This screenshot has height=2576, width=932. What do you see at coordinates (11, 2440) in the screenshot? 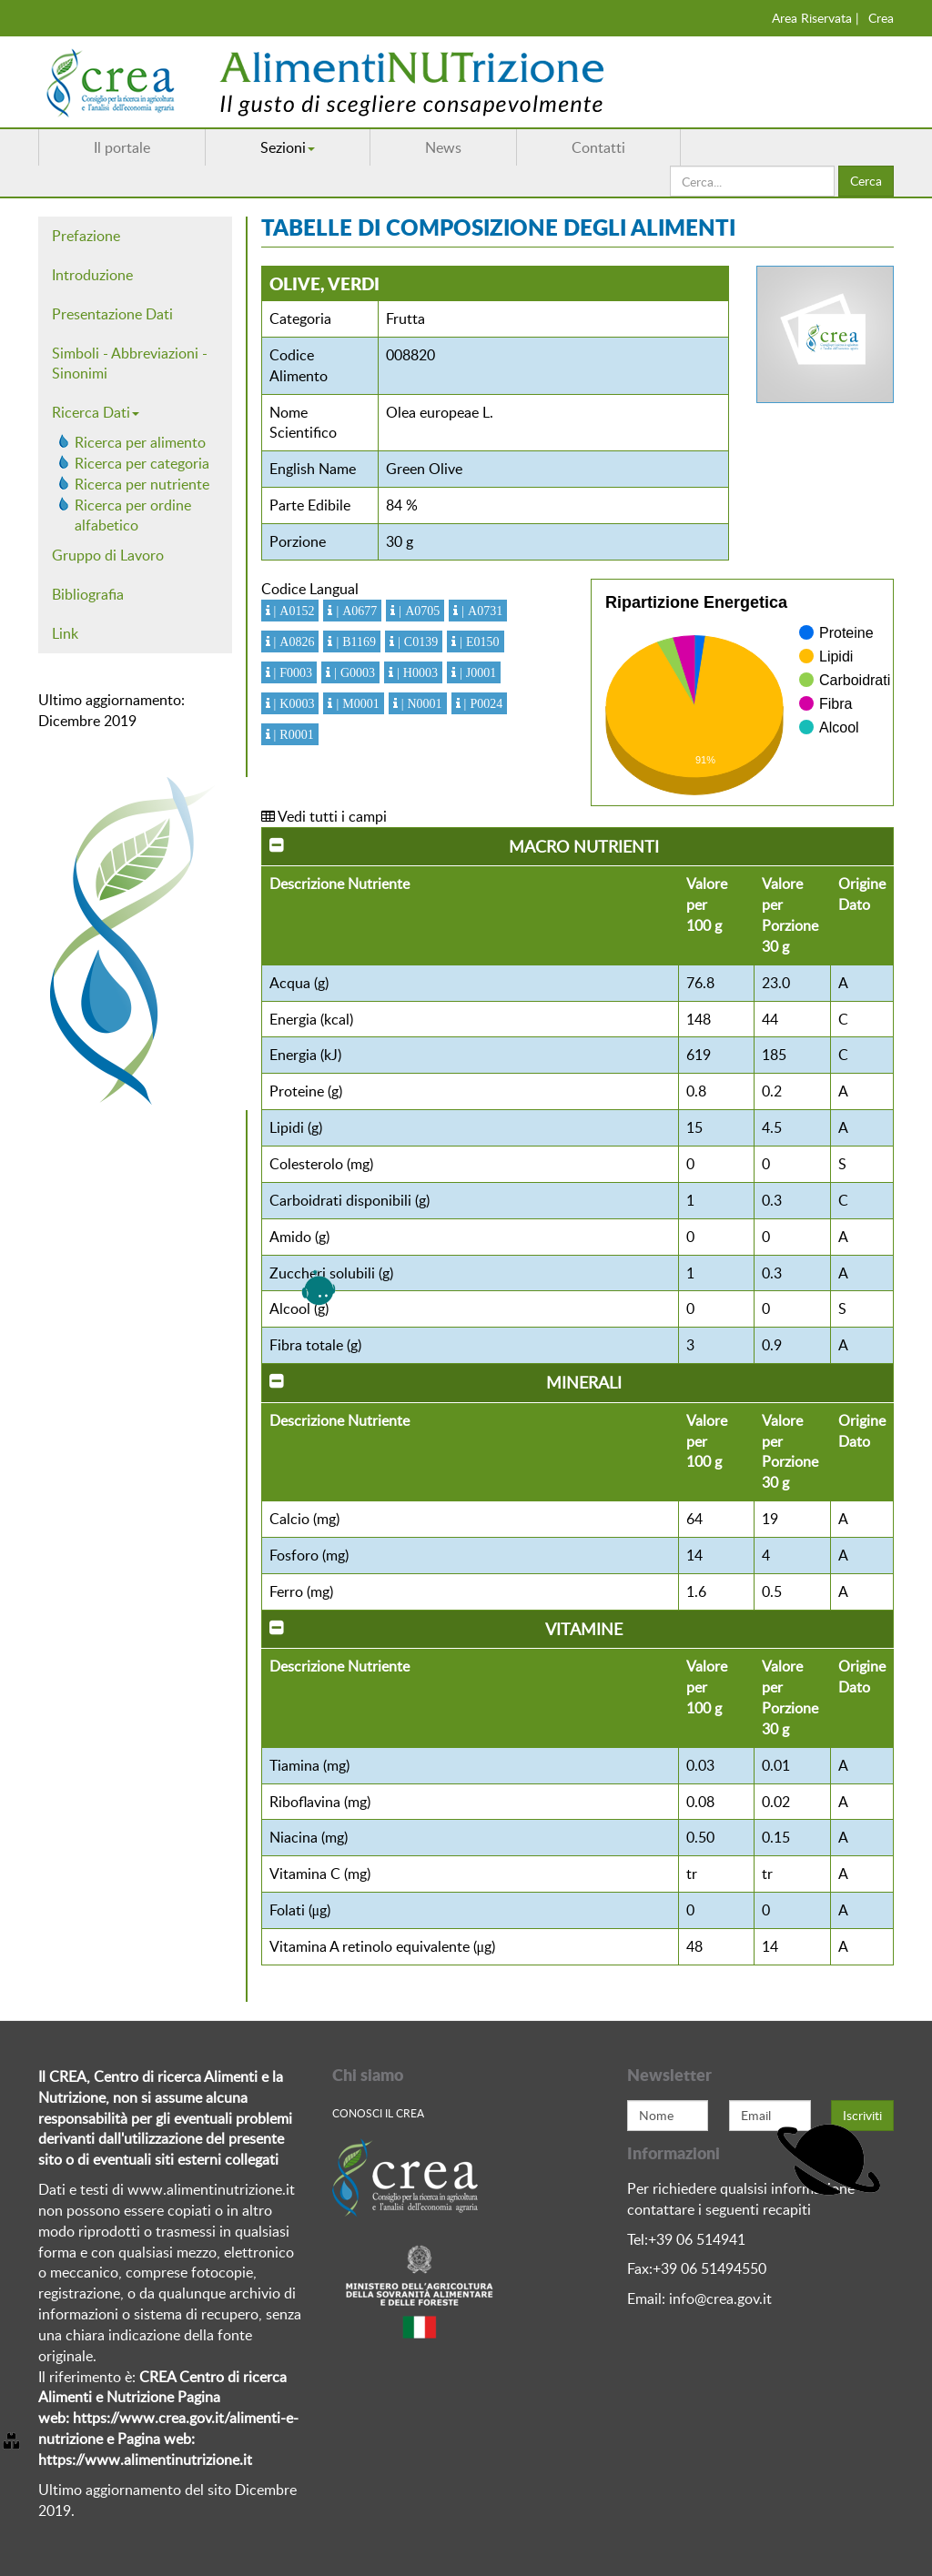
I see `view inventory or stock items` at bounding box center [11, 2440].